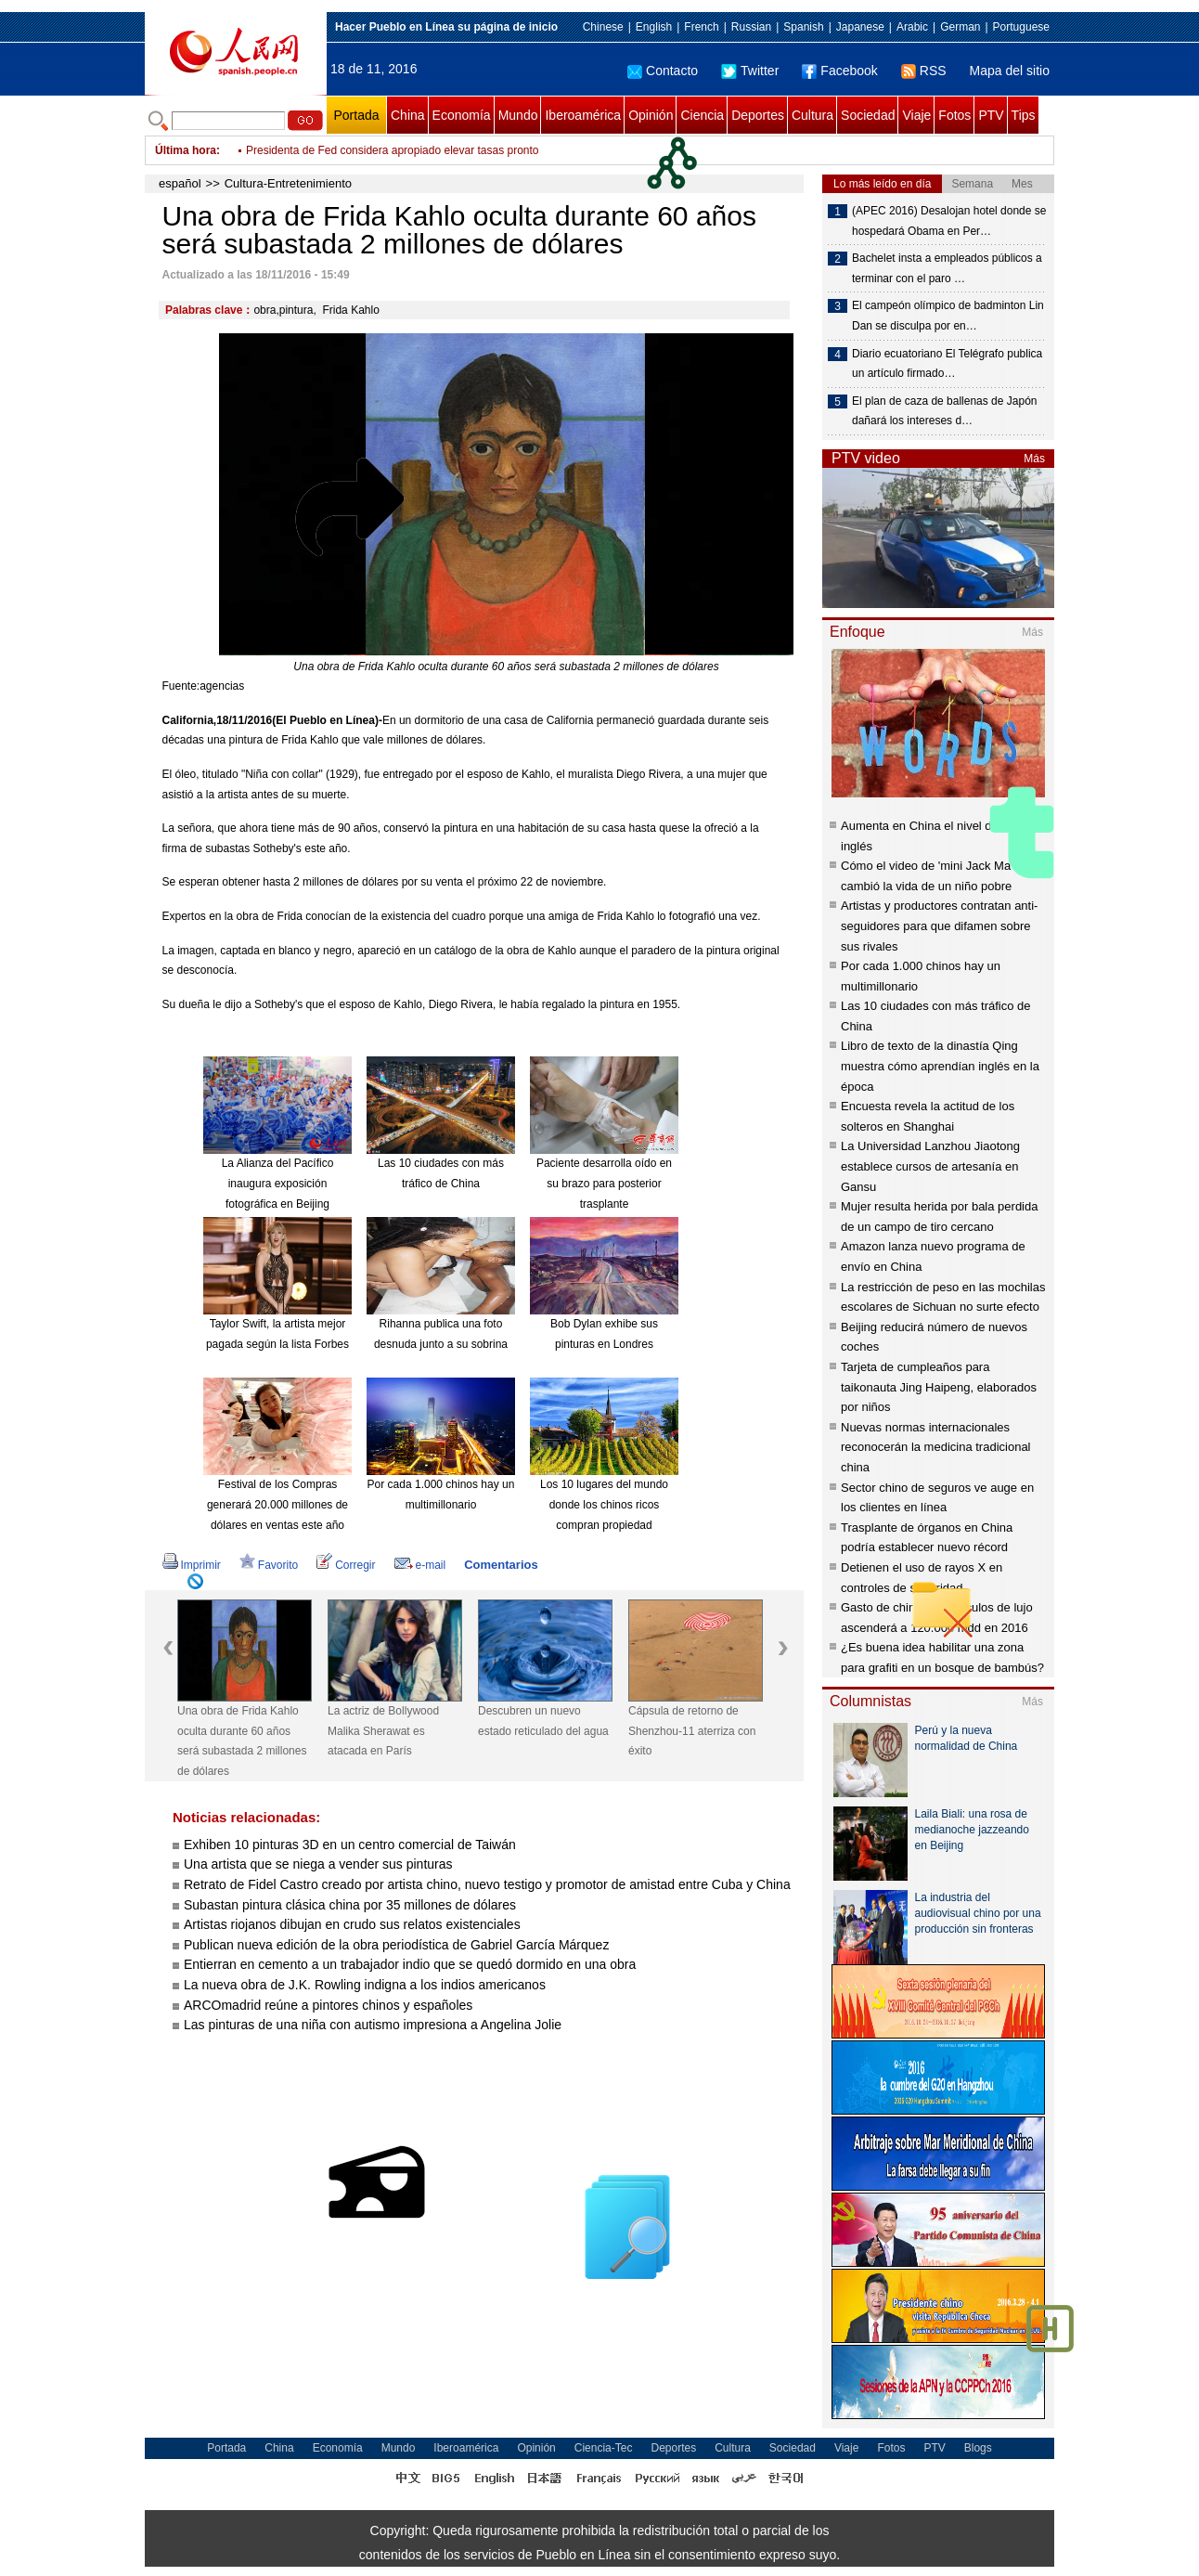 The image size is (1199, 2576). Describe the element at coordinates (1050, 2328) in the screenshot. I see `find nearby hospitals or medical facilities` at that location.